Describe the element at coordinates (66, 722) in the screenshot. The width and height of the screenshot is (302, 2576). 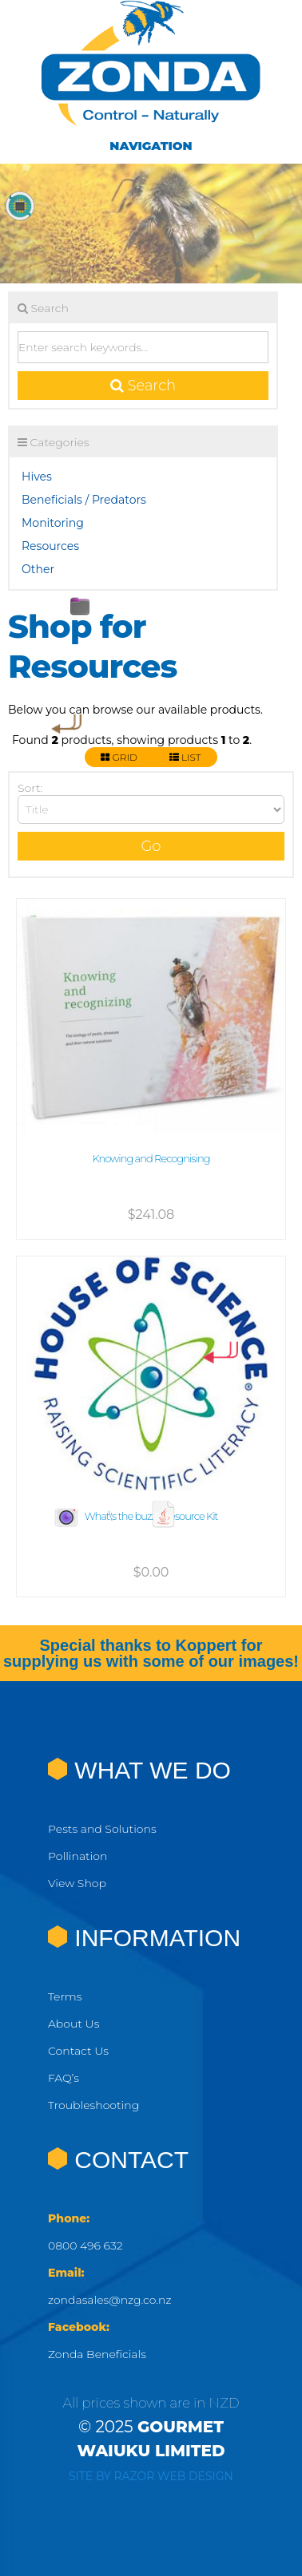
I see `reply to all recipients in an email thread` at that location.